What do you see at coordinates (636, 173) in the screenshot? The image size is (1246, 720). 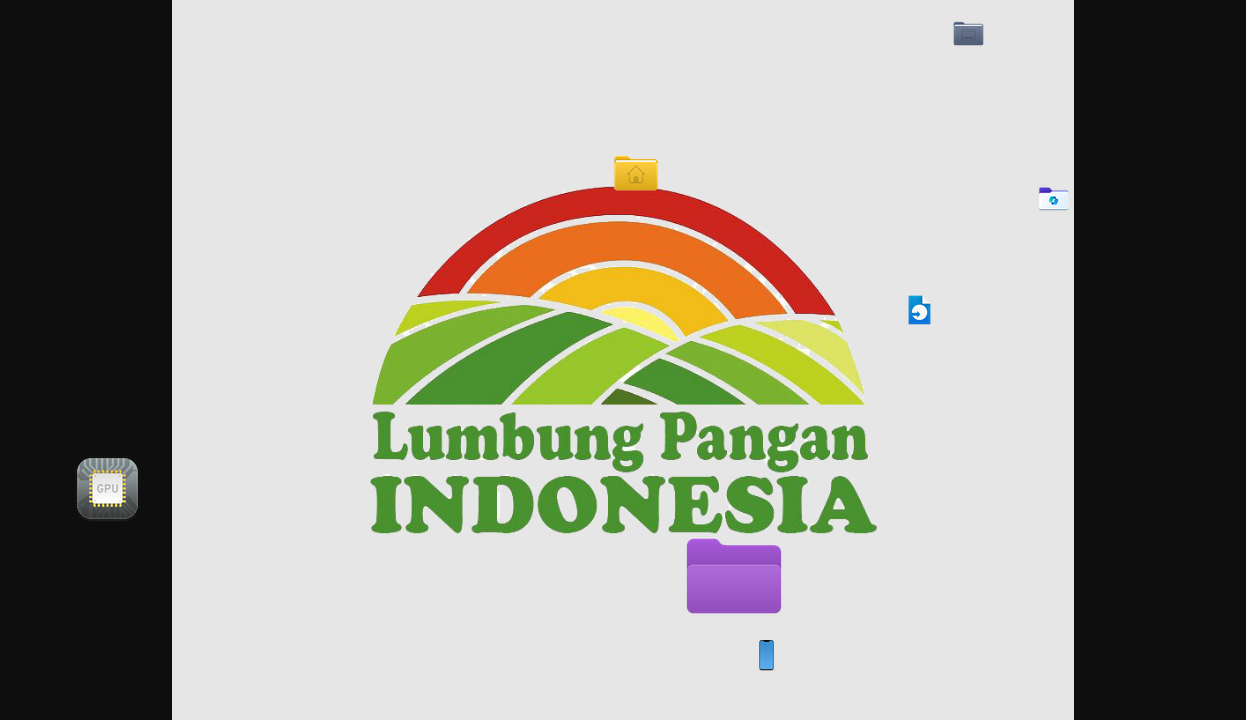 I see `access your home folder` at bounding box center [636, 173].